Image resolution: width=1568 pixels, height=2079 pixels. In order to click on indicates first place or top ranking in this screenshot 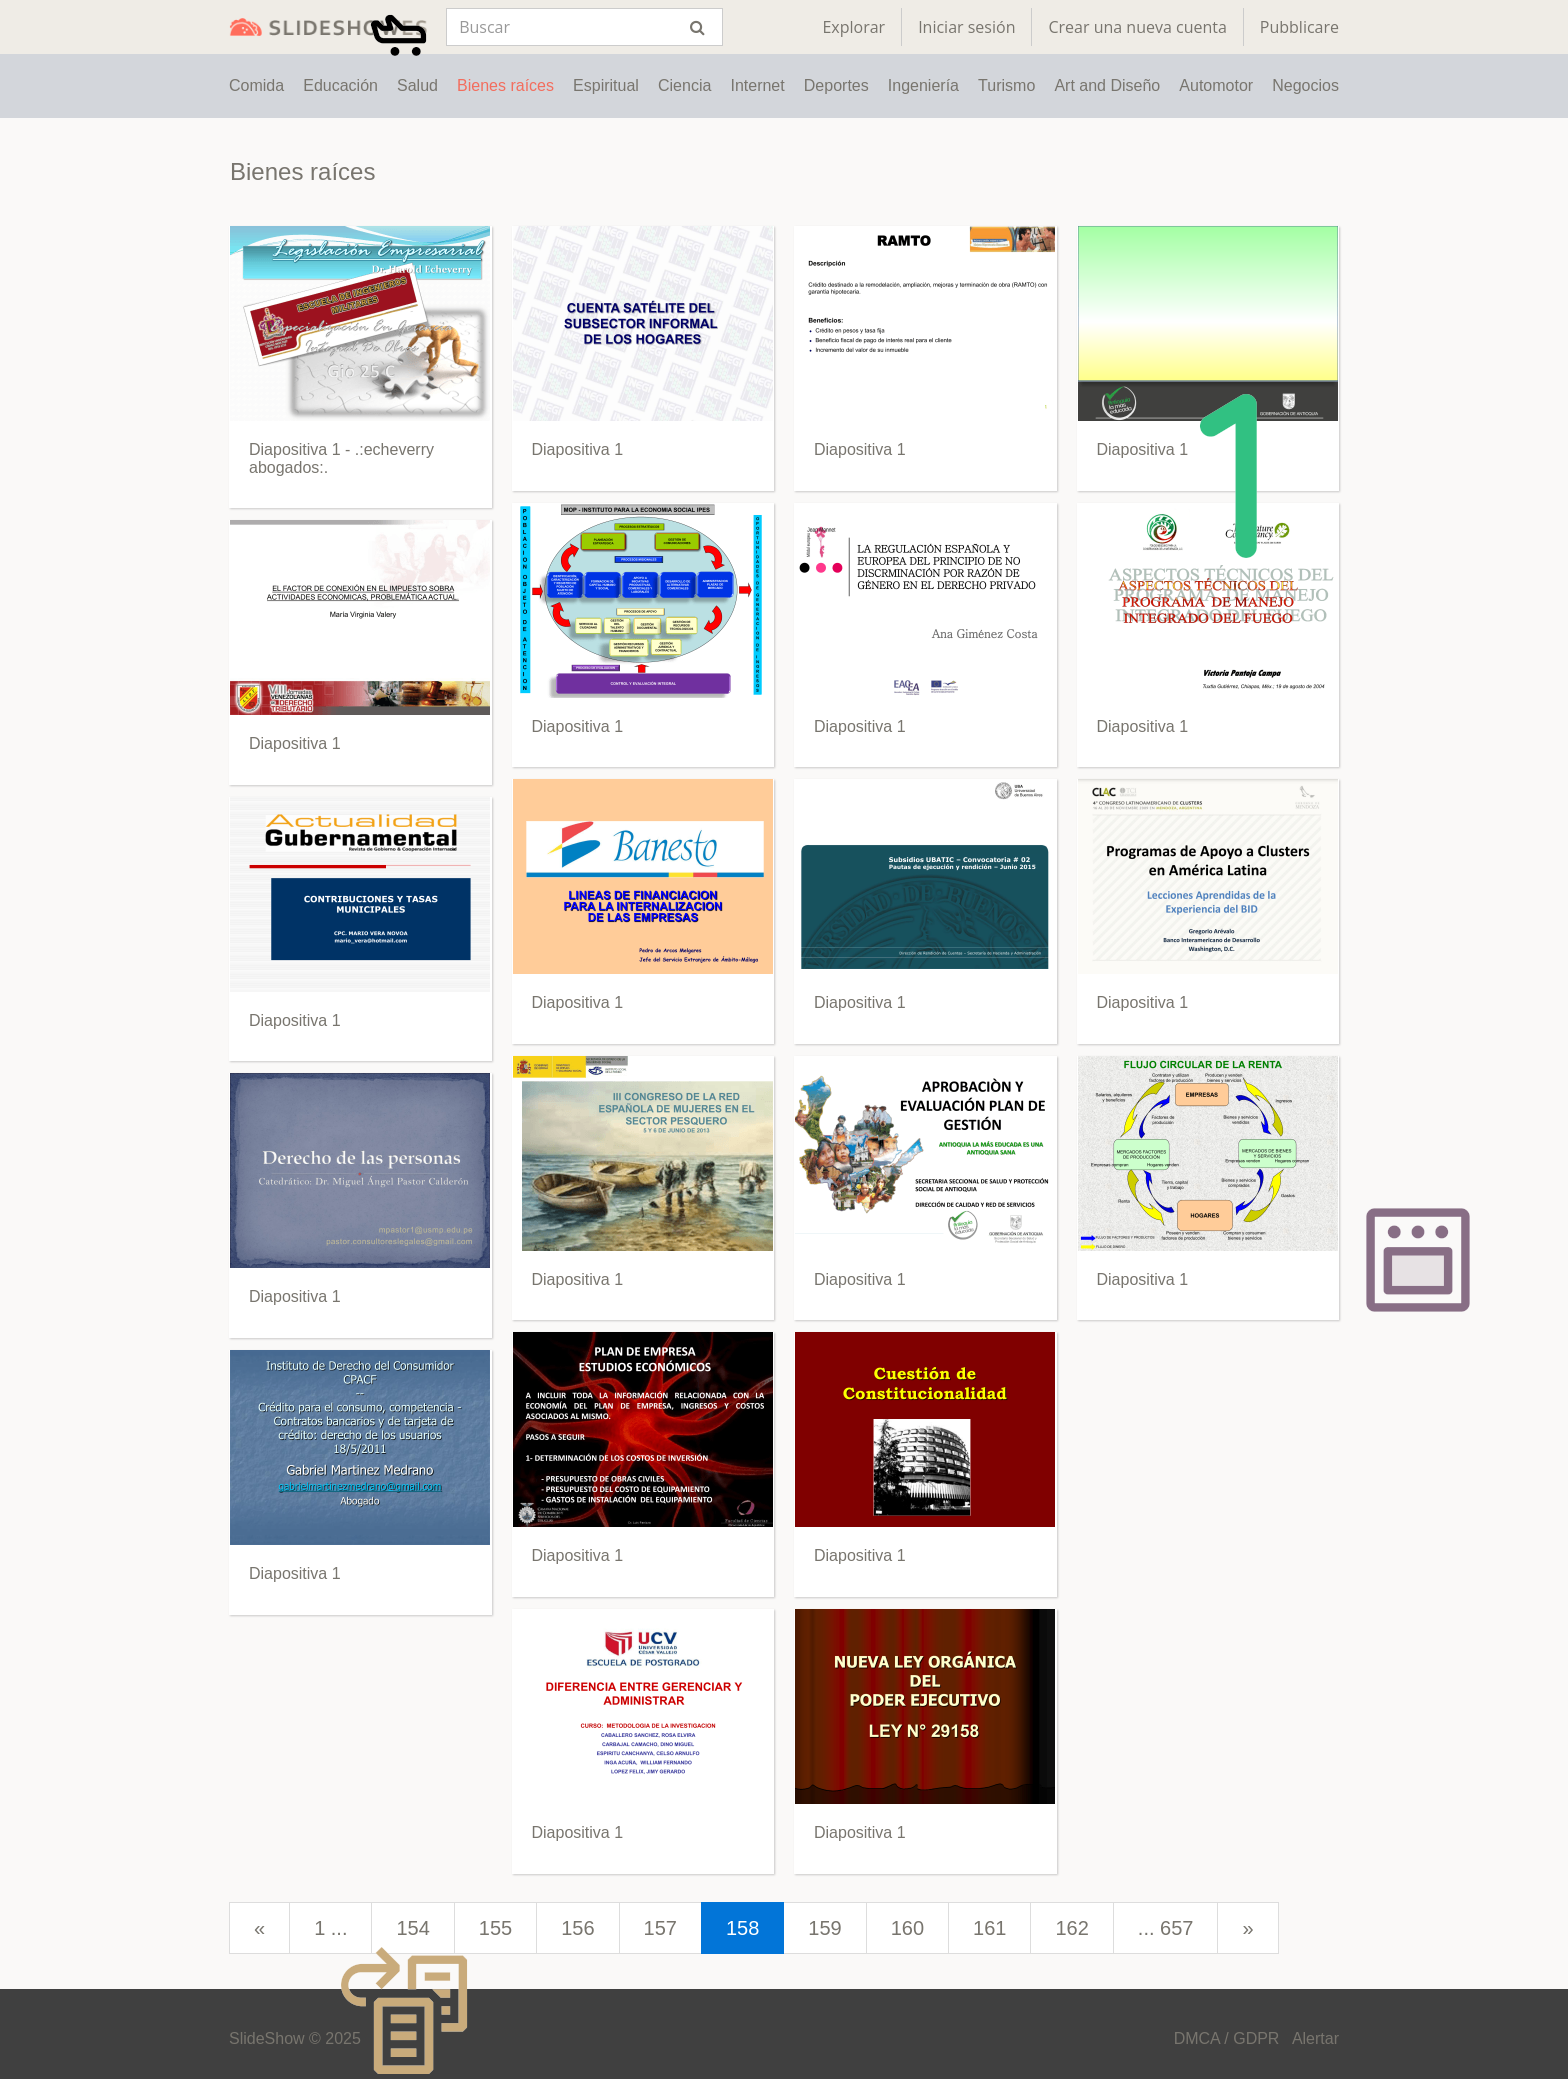, I will do `click(1239, 476)`.